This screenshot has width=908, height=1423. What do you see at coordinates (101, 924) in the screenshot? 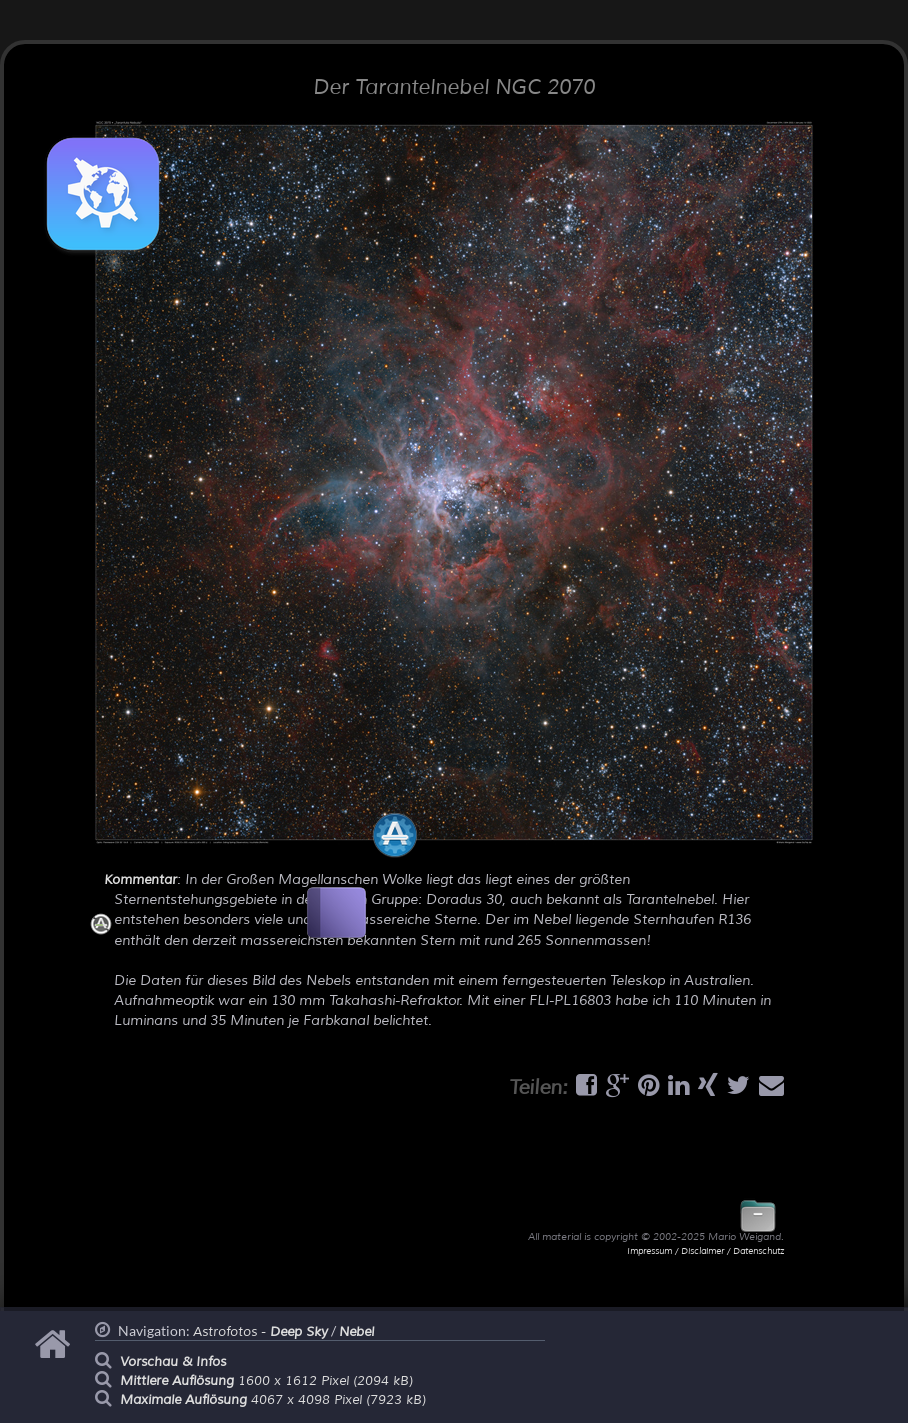
I see `open the software updater application` at bounding box center [101, 924].